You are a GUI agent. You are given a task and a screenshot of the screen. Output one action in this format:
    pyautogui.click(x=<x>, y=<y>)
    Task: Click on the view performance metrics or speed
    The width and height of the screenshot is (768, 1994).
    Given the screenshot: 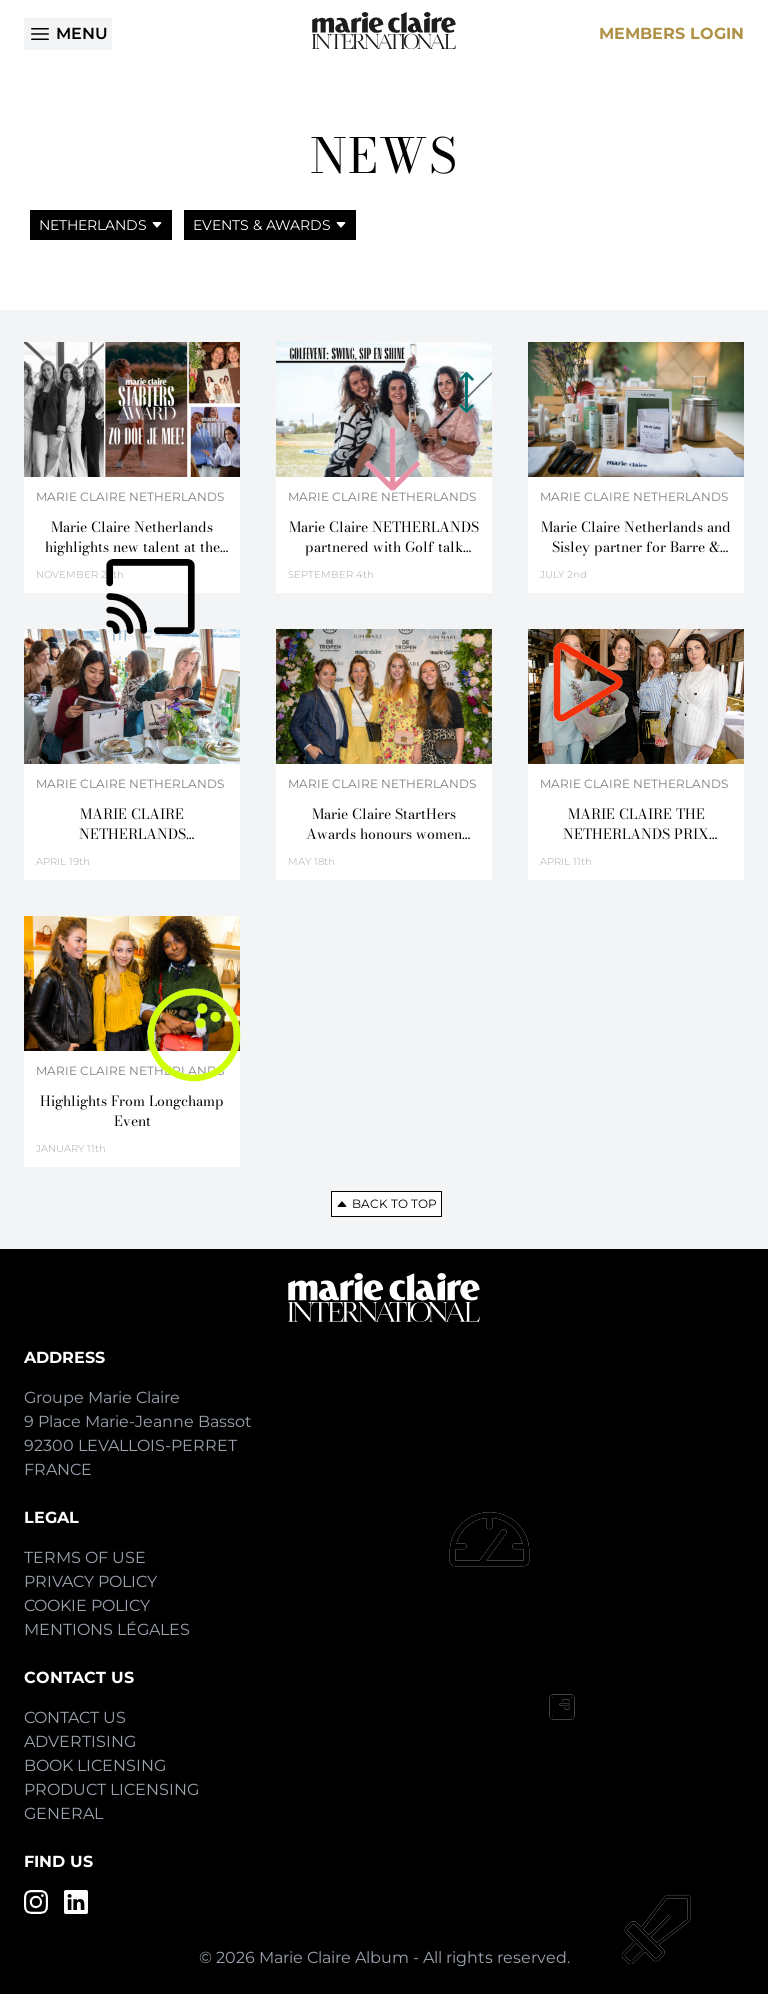 What is the action you would take?
    pyautogui.click(x=489, y=1543)
    